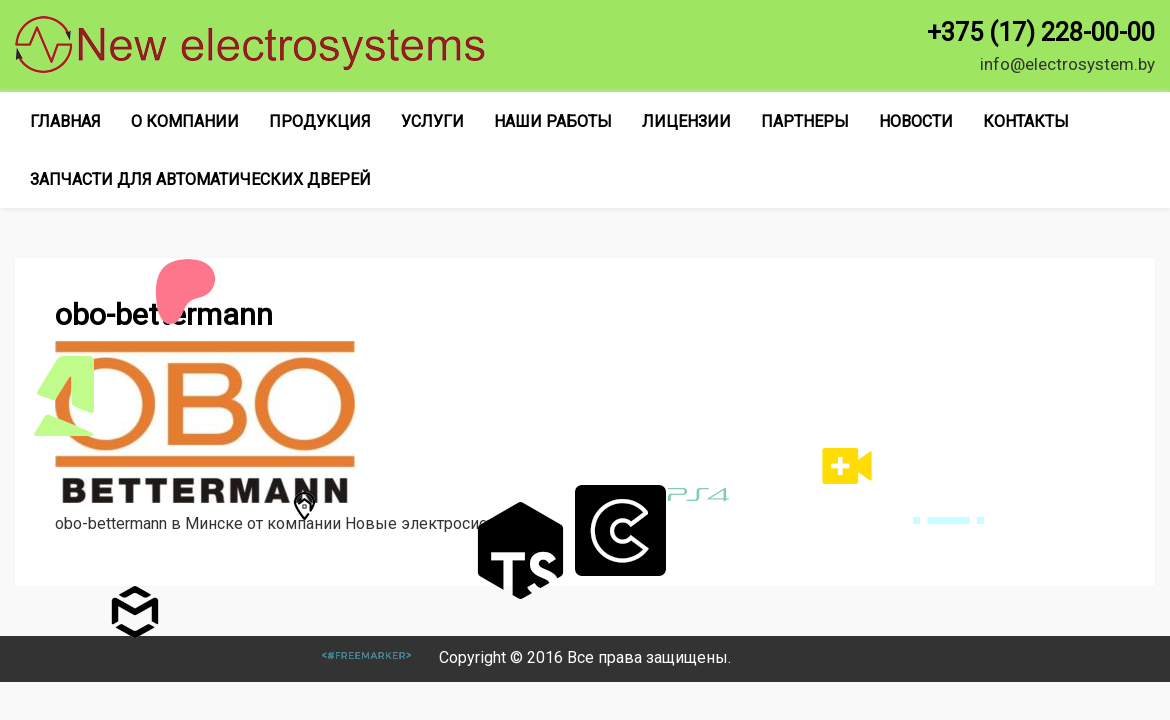  Describe the element at coordinates (64, 396) in the screenshot. I see `visit gsmarena website for phone specs and reviews` at that location.